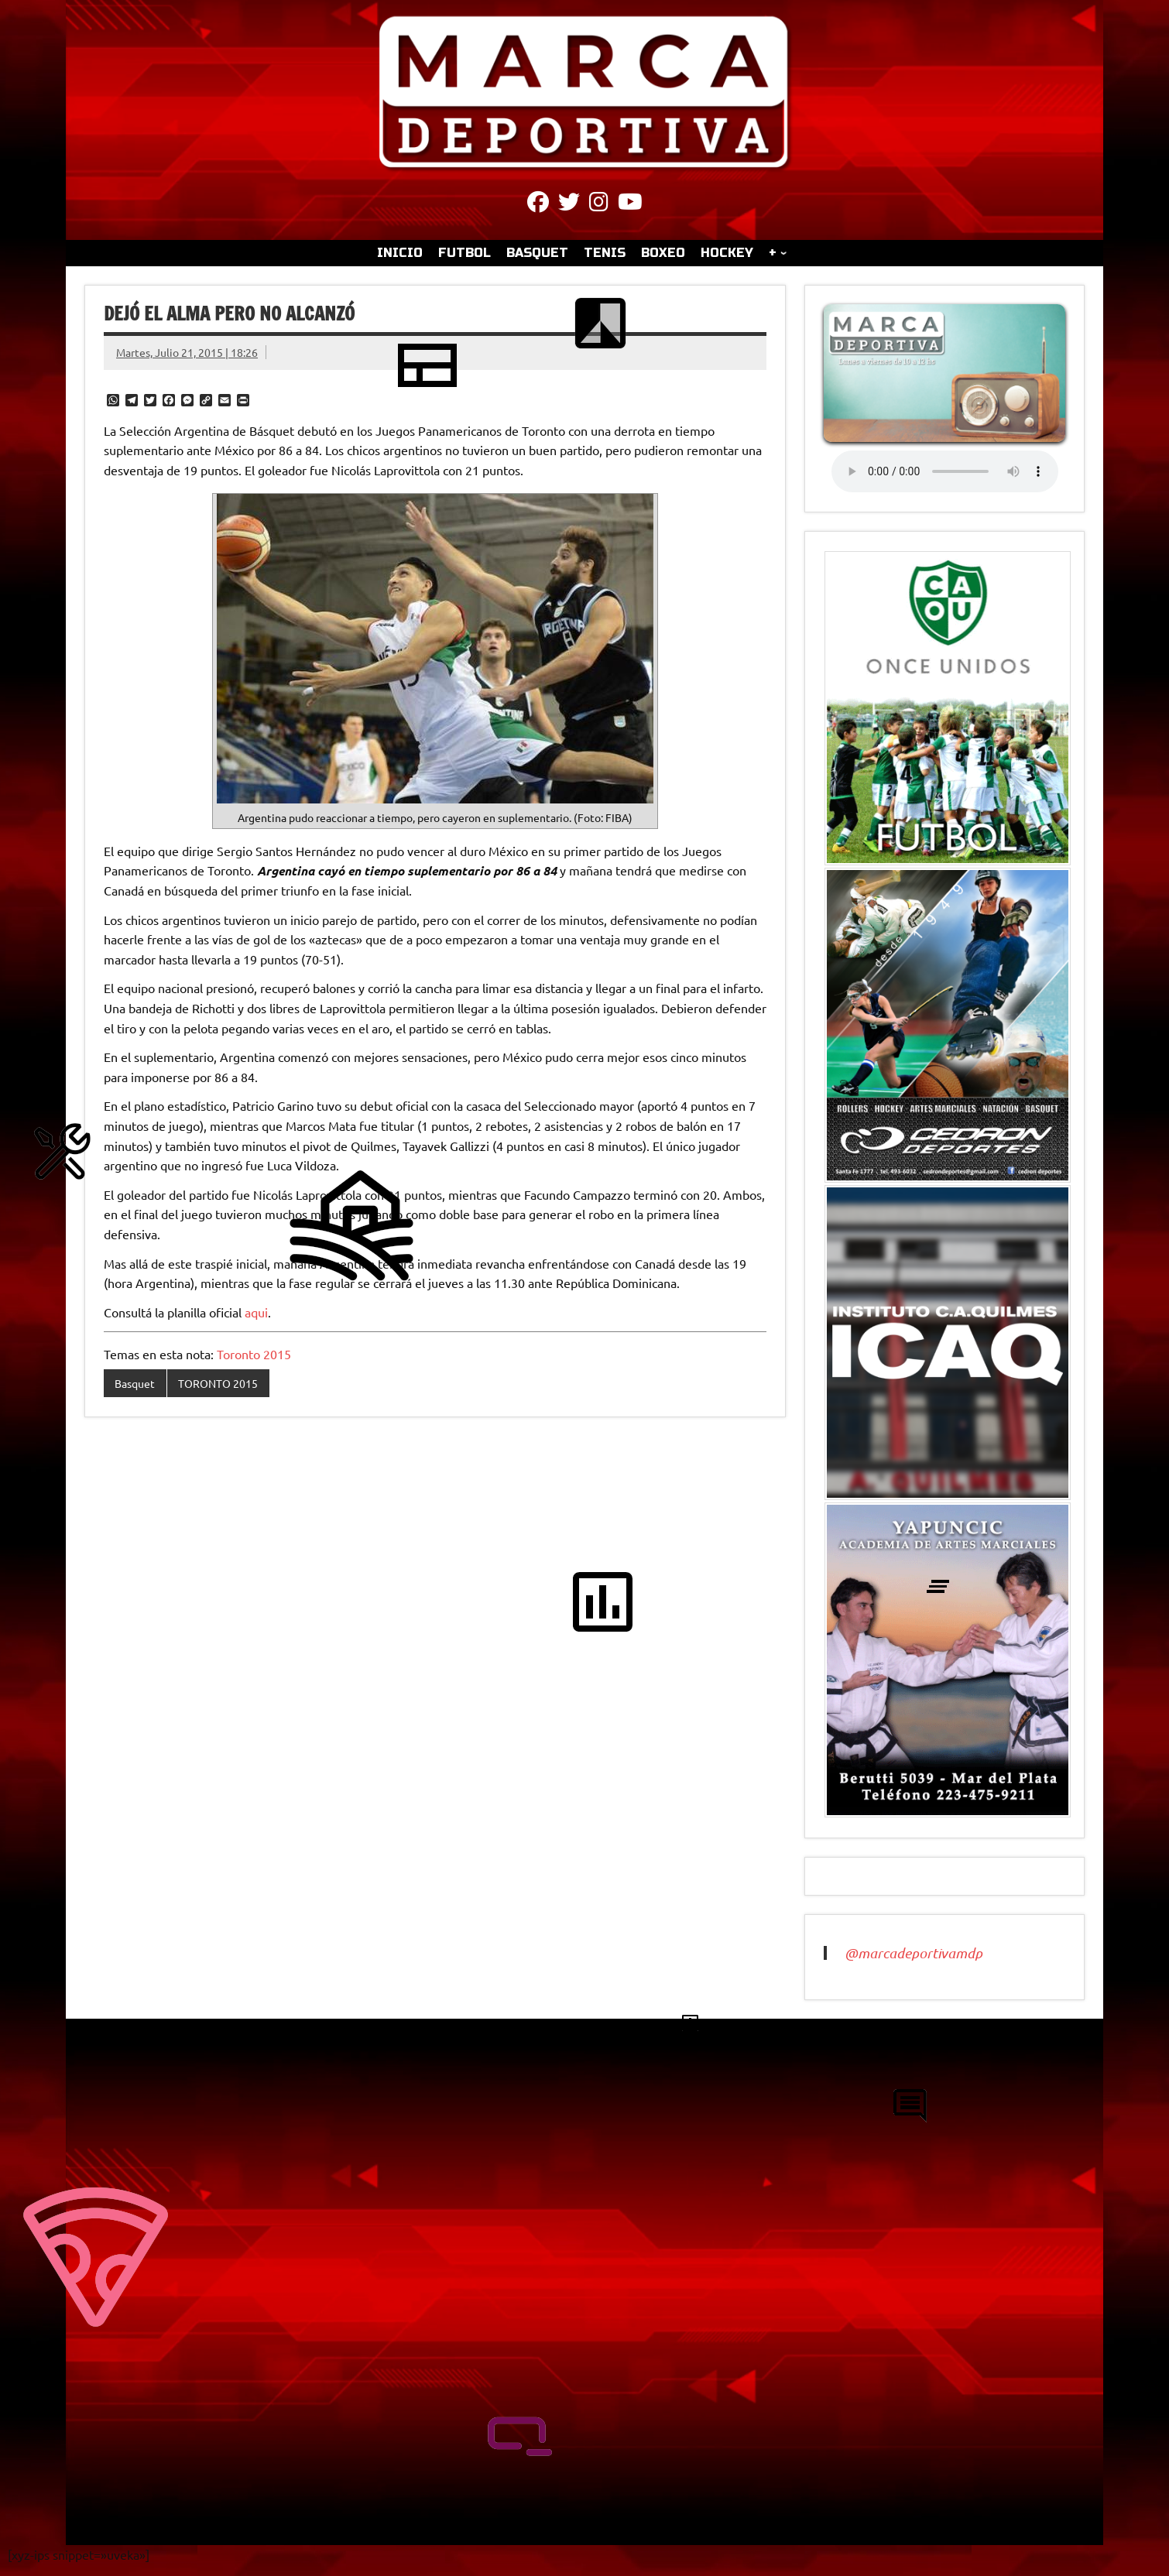 Image resolution: width=1169 pixels, height=2576 pixels. Describe the element at coordinates (95, 2254) in the screenshot. I see `browse food delivery options` at that location.